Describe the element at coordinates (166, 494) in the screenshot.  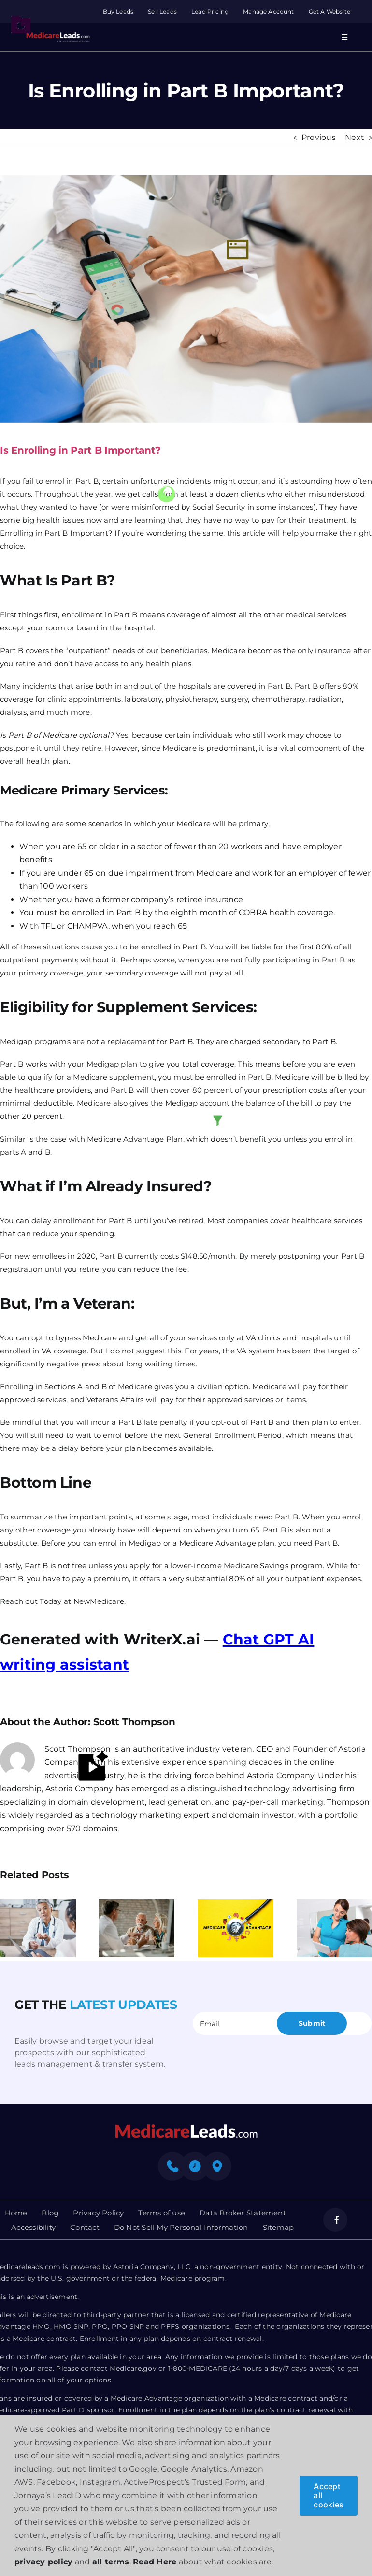
I see `open Firefox browser` at that location.